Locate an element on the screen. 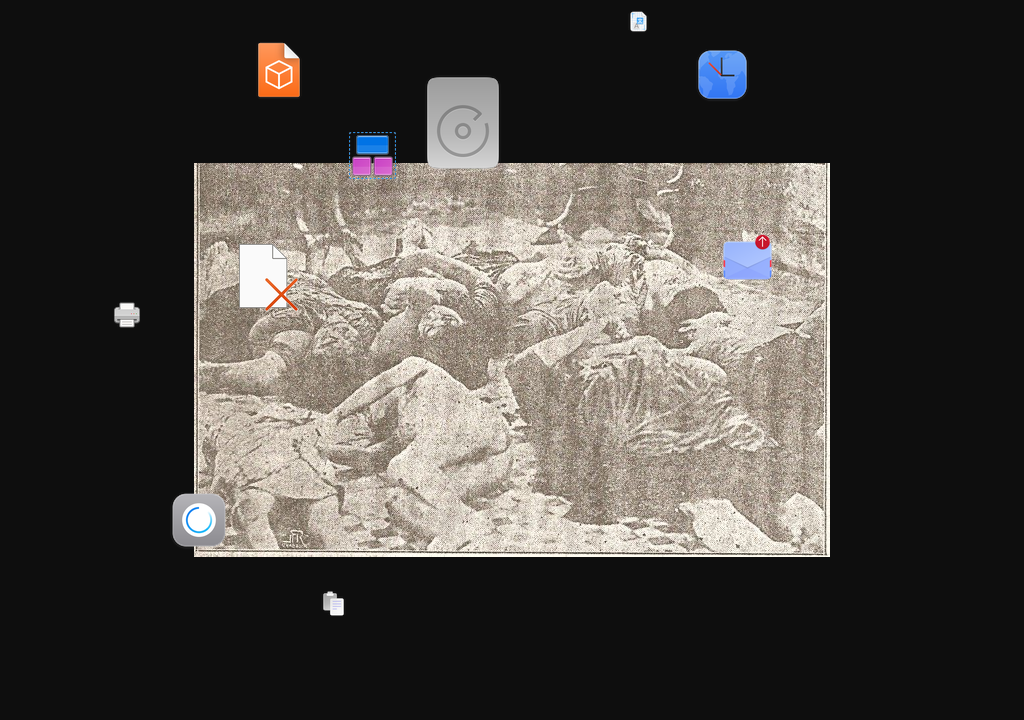 The width and height of the screenshot is (1024, 720). a gettext translation template file (.pot) is located at coordinates (638, 21).